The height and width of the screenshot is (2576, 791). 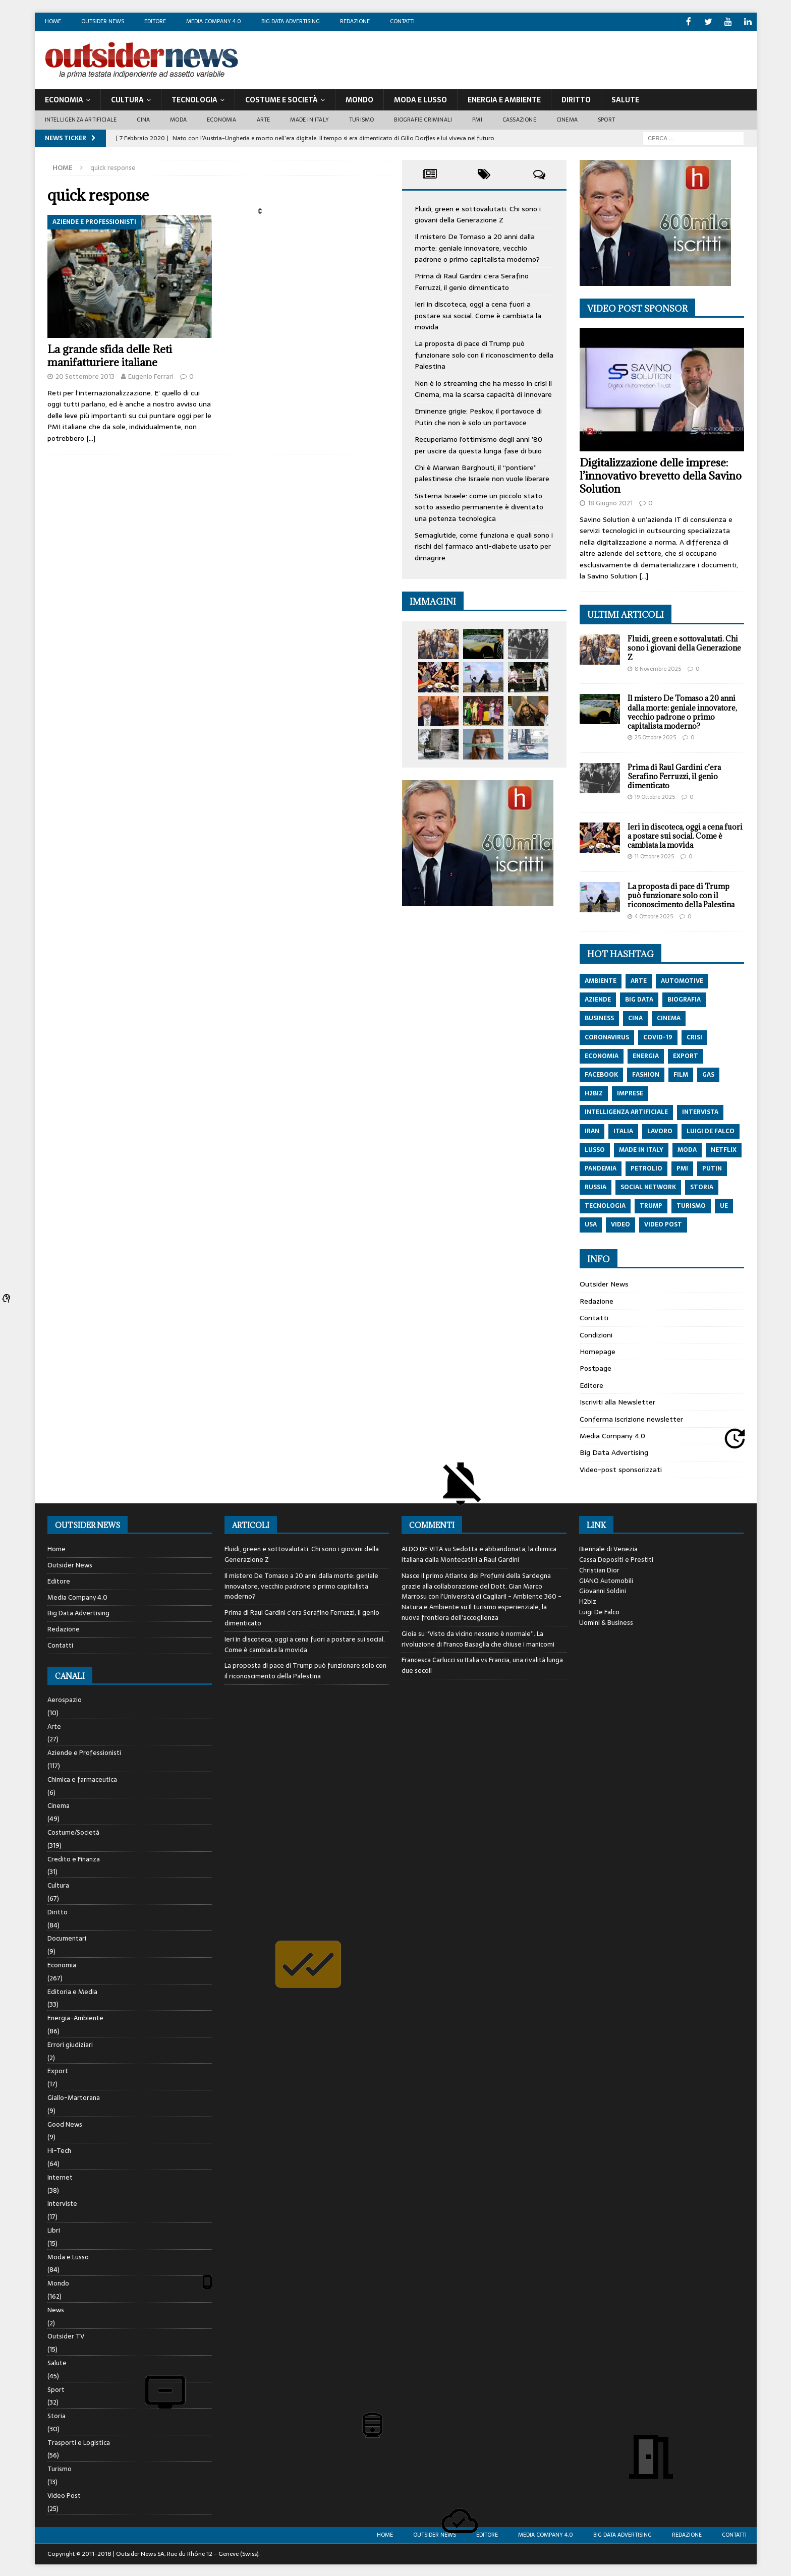 I want to click on access AI or machine learning features, so click(x=6, y=1298).